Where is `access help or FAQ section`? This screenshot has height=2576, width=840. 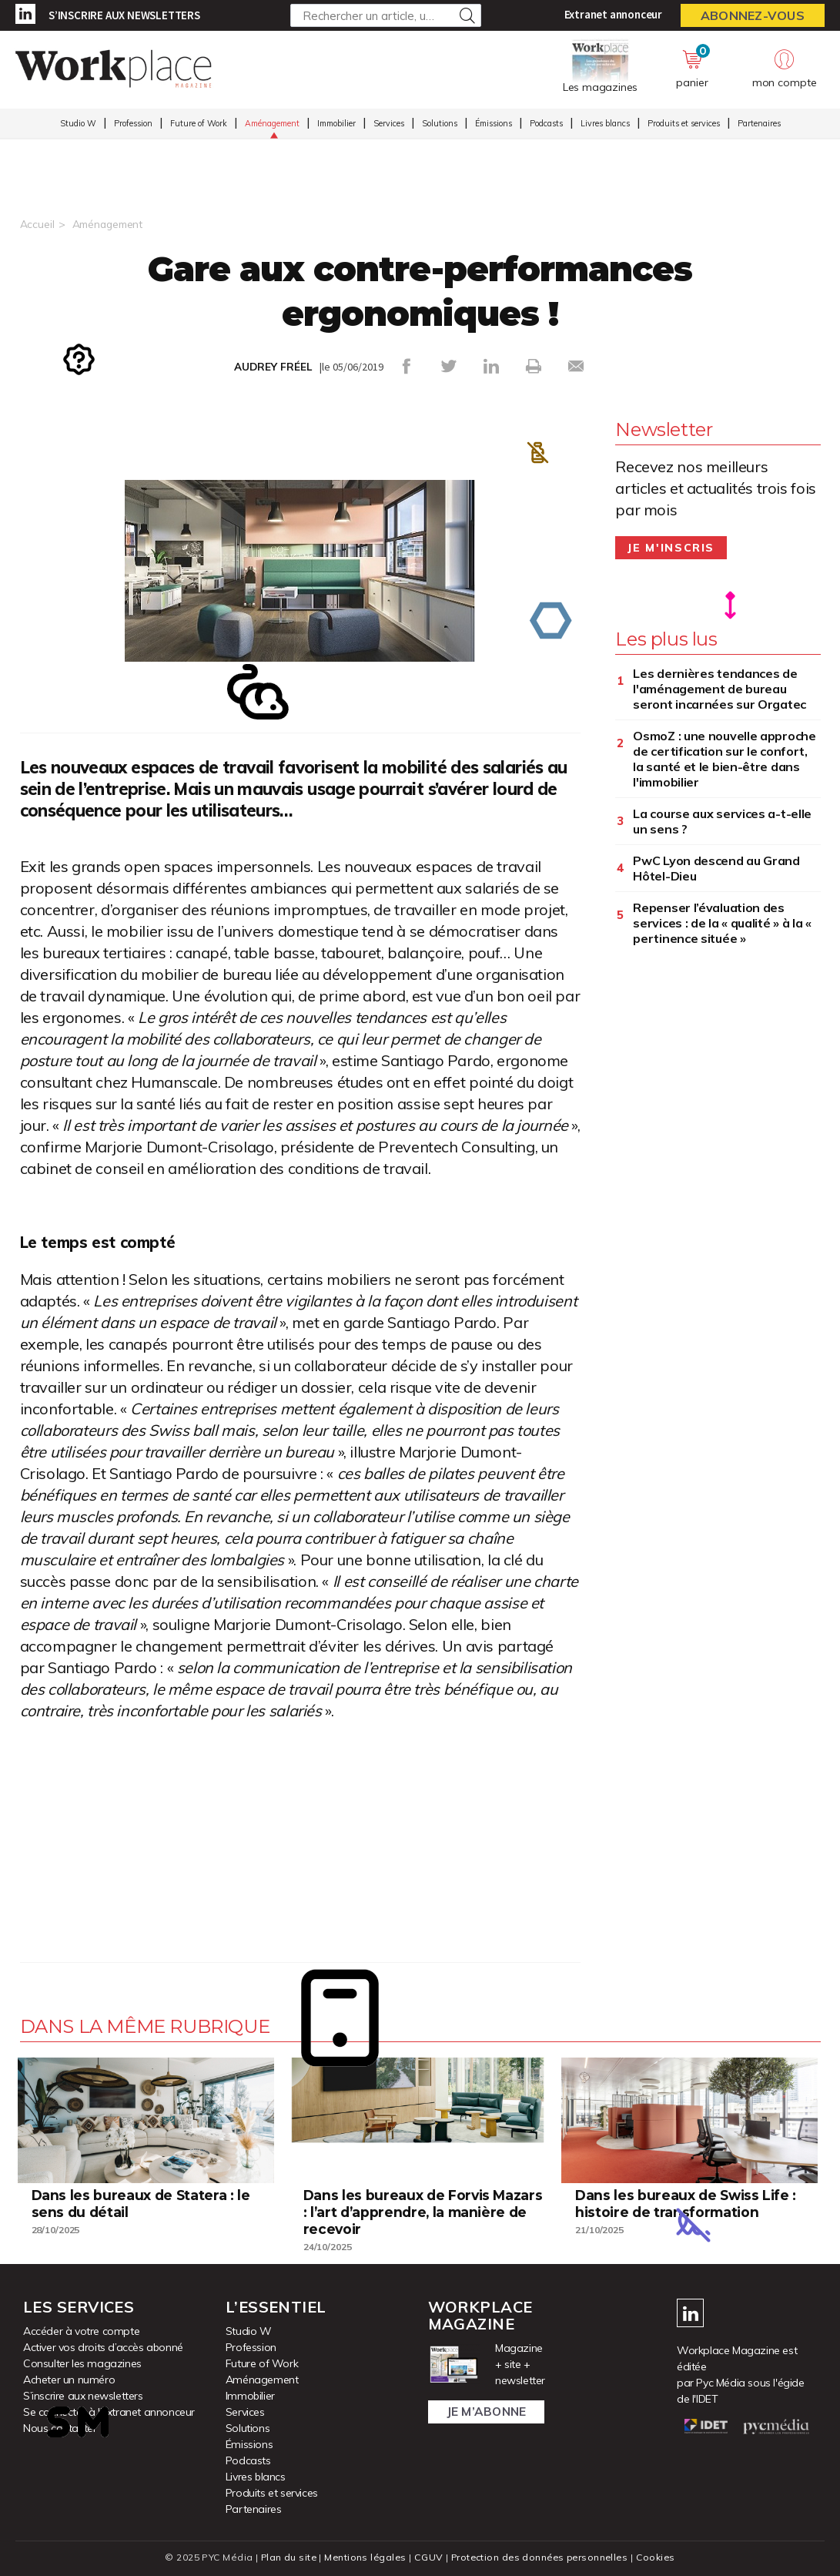
access help or FAQ section is located at coordinates (79, 359).